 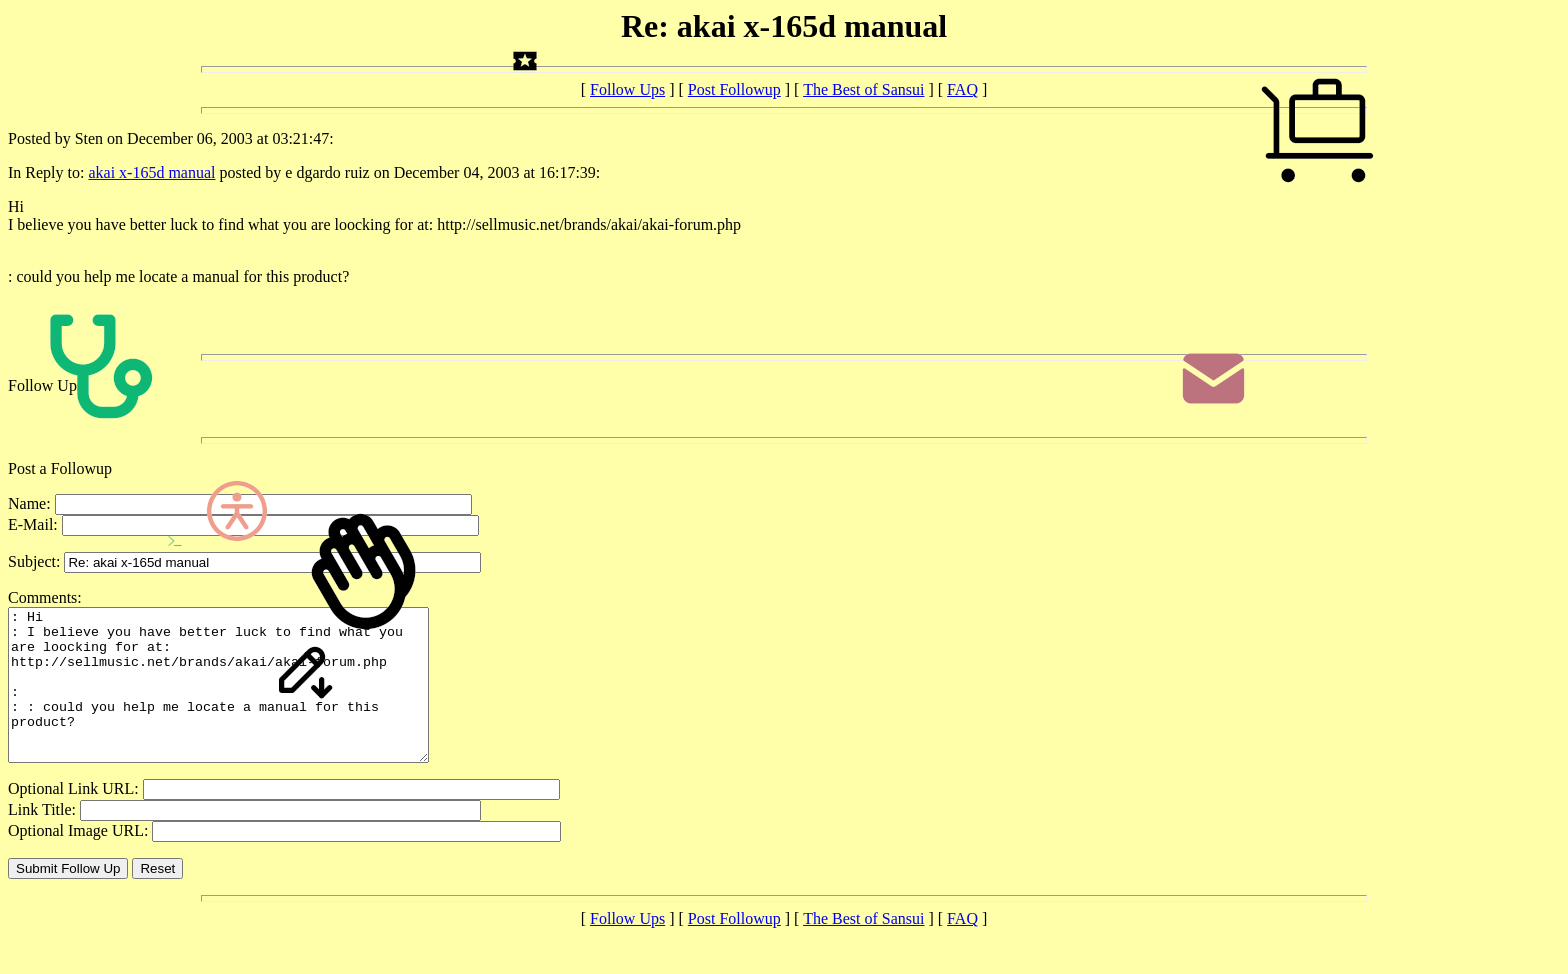 I want to click on view nearby events or entertainment, so click(x=525, y=61).